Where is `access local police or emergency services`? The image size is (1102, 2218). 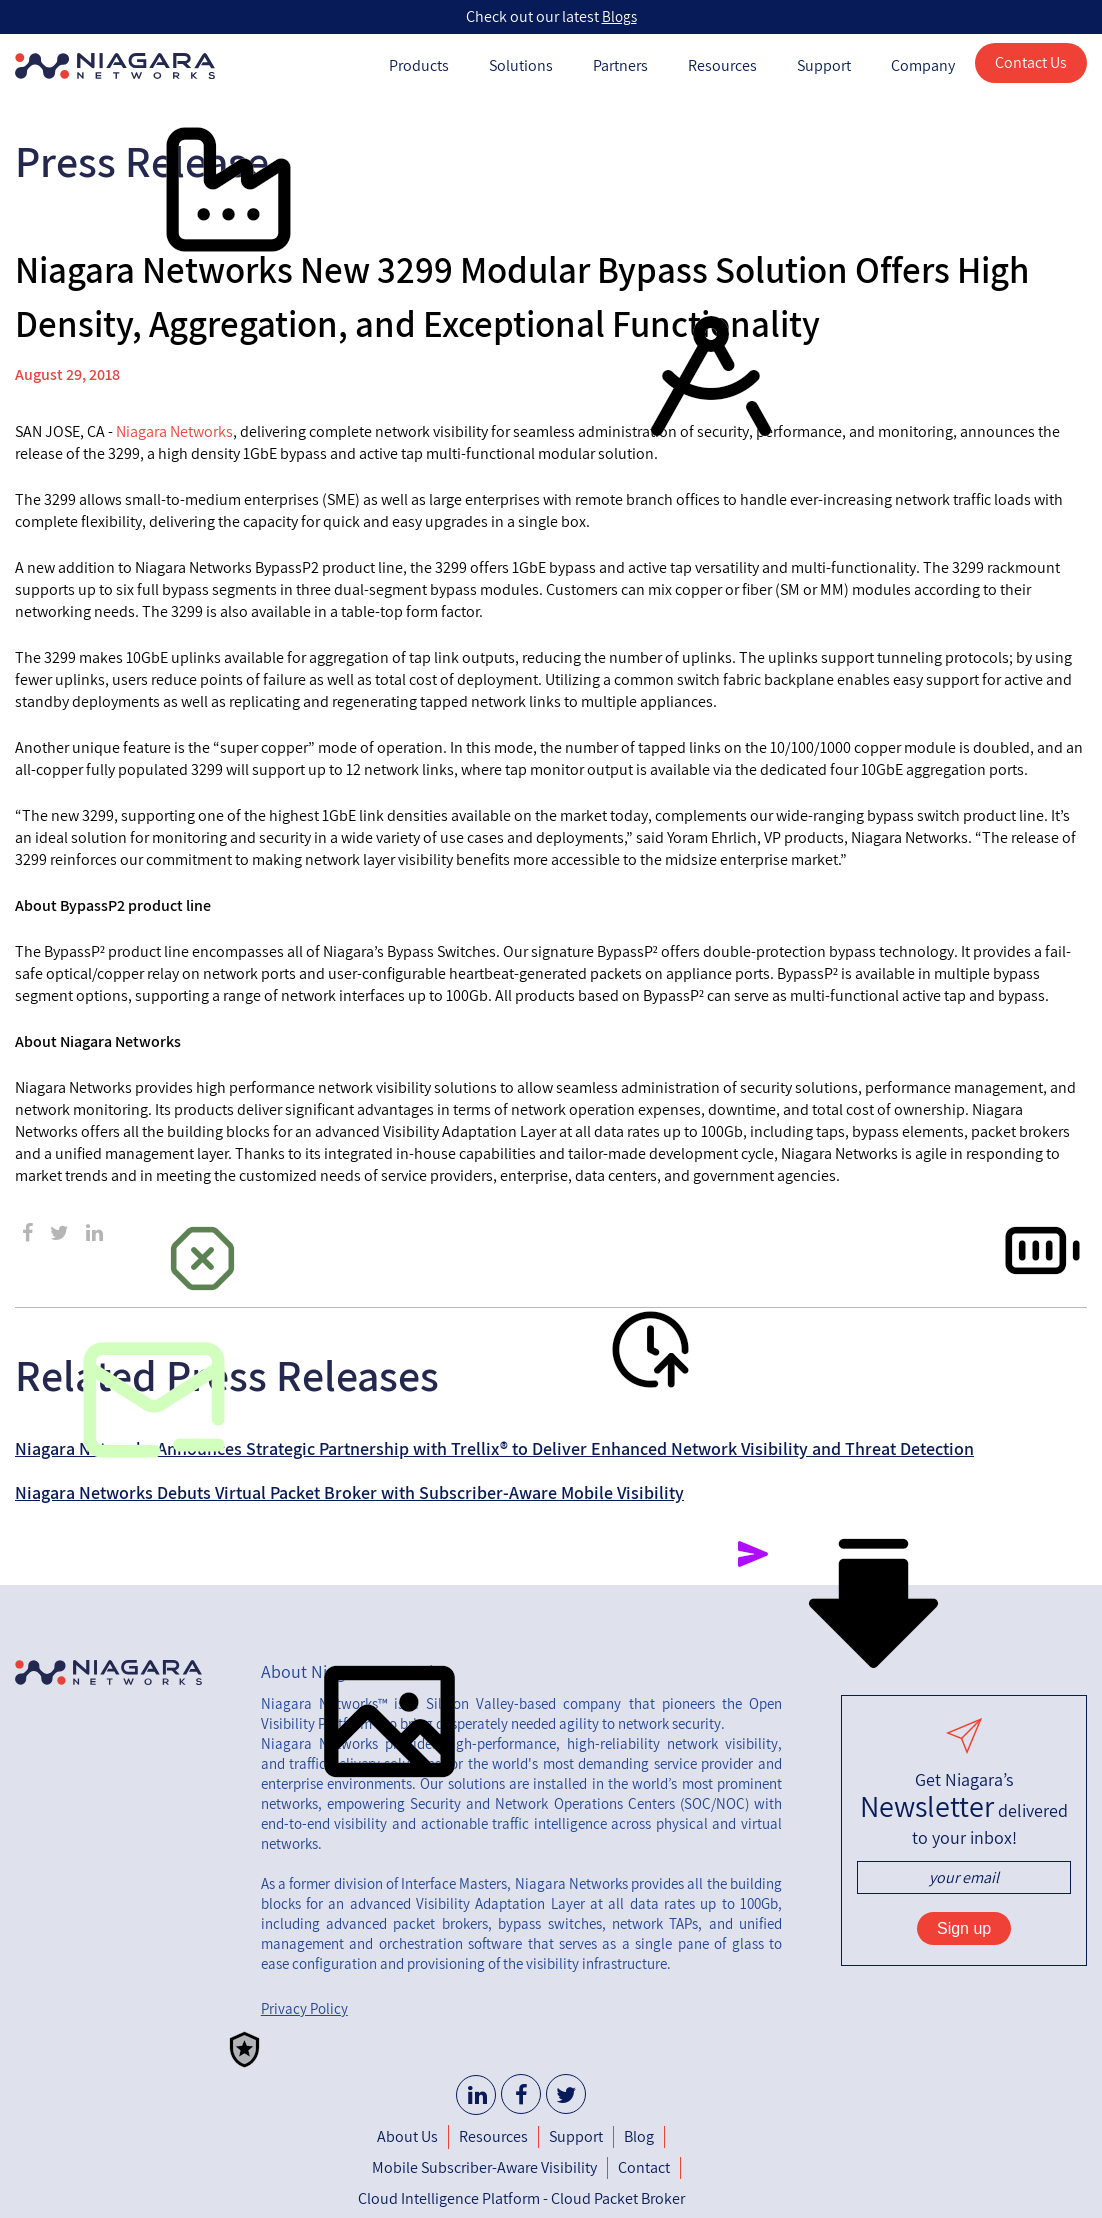
access local police or emergency services is located at coordinates (244, 2049).